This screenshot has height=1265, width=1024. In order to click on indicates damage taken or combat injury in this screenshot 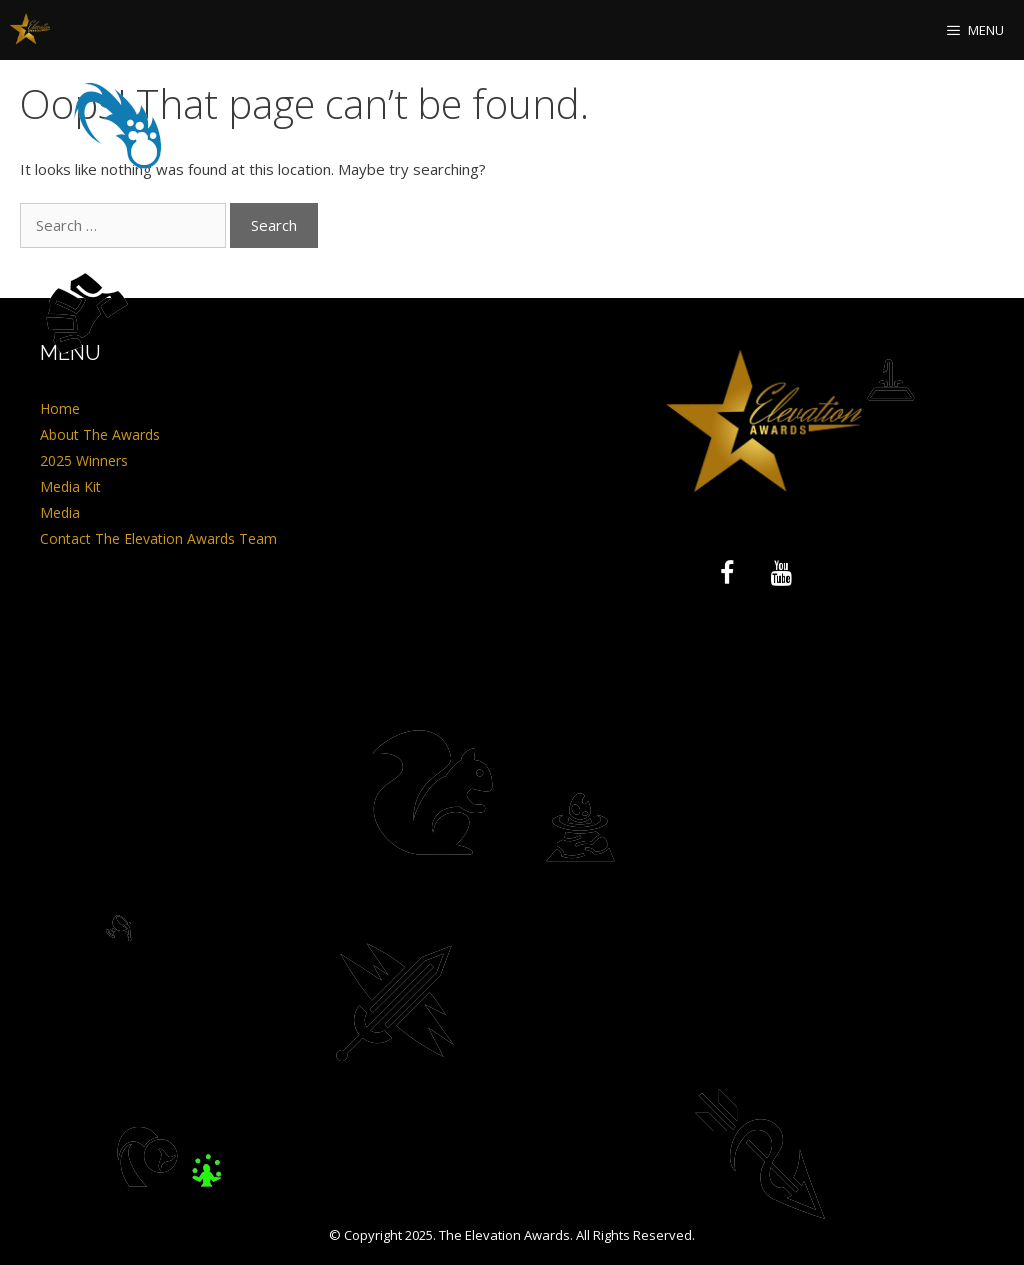, I will do `click(393, 1004)`.